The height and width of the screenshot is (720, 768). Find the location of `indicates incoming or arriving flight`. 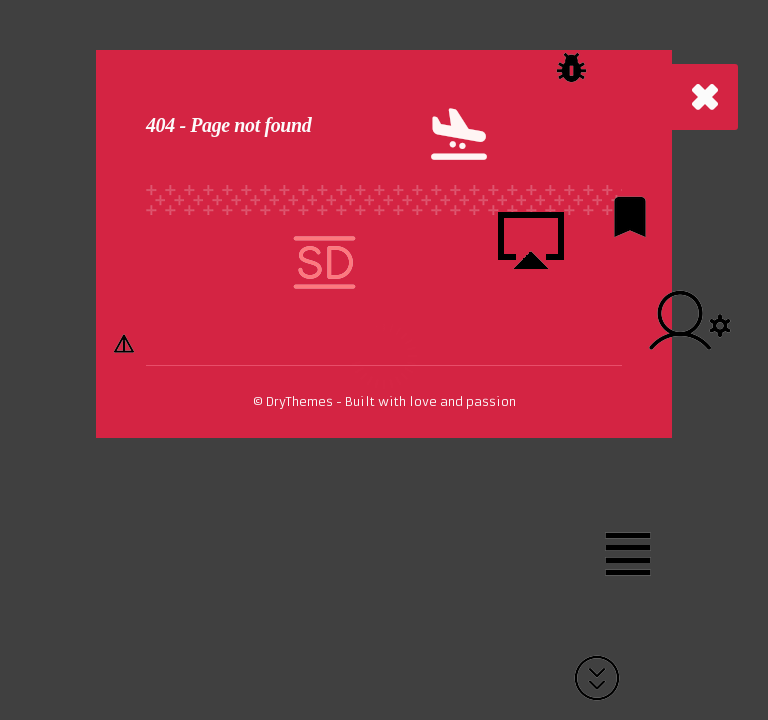

indicates incoming or arriving flight is located at coordinates (459, 135).